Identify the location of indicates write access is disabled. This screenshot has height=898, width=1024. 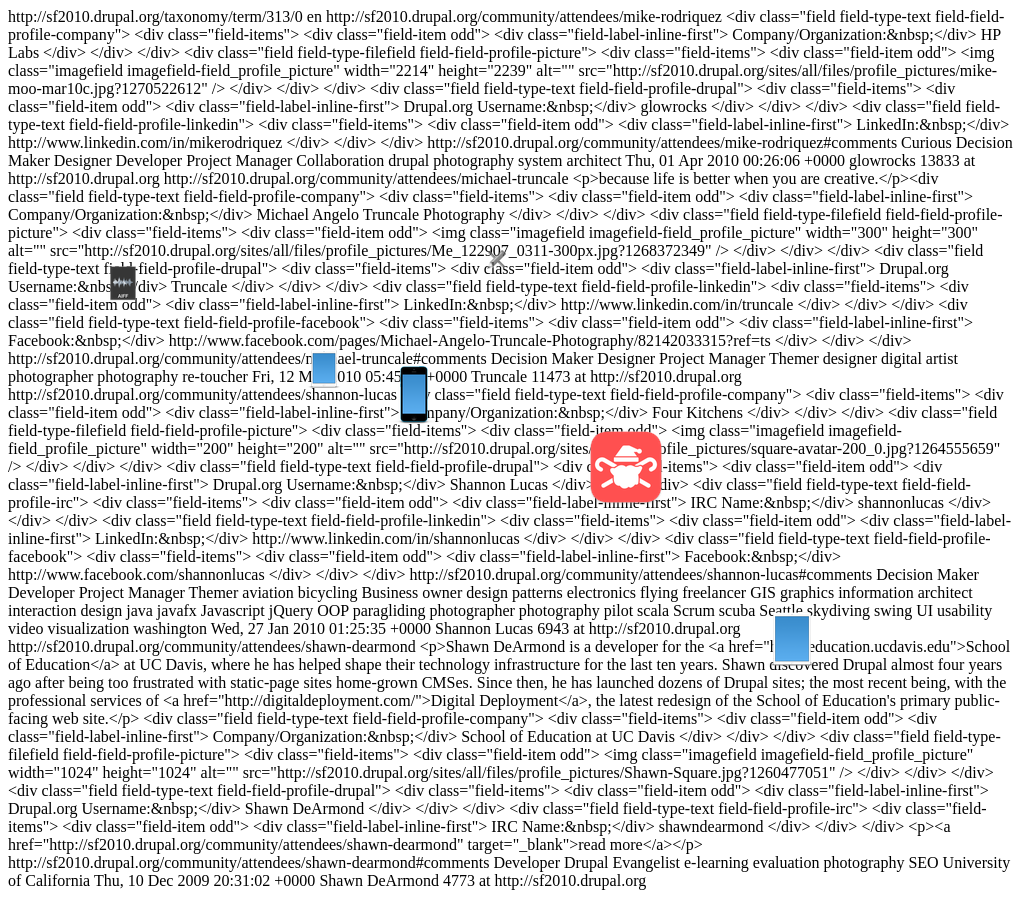
(496, 259).